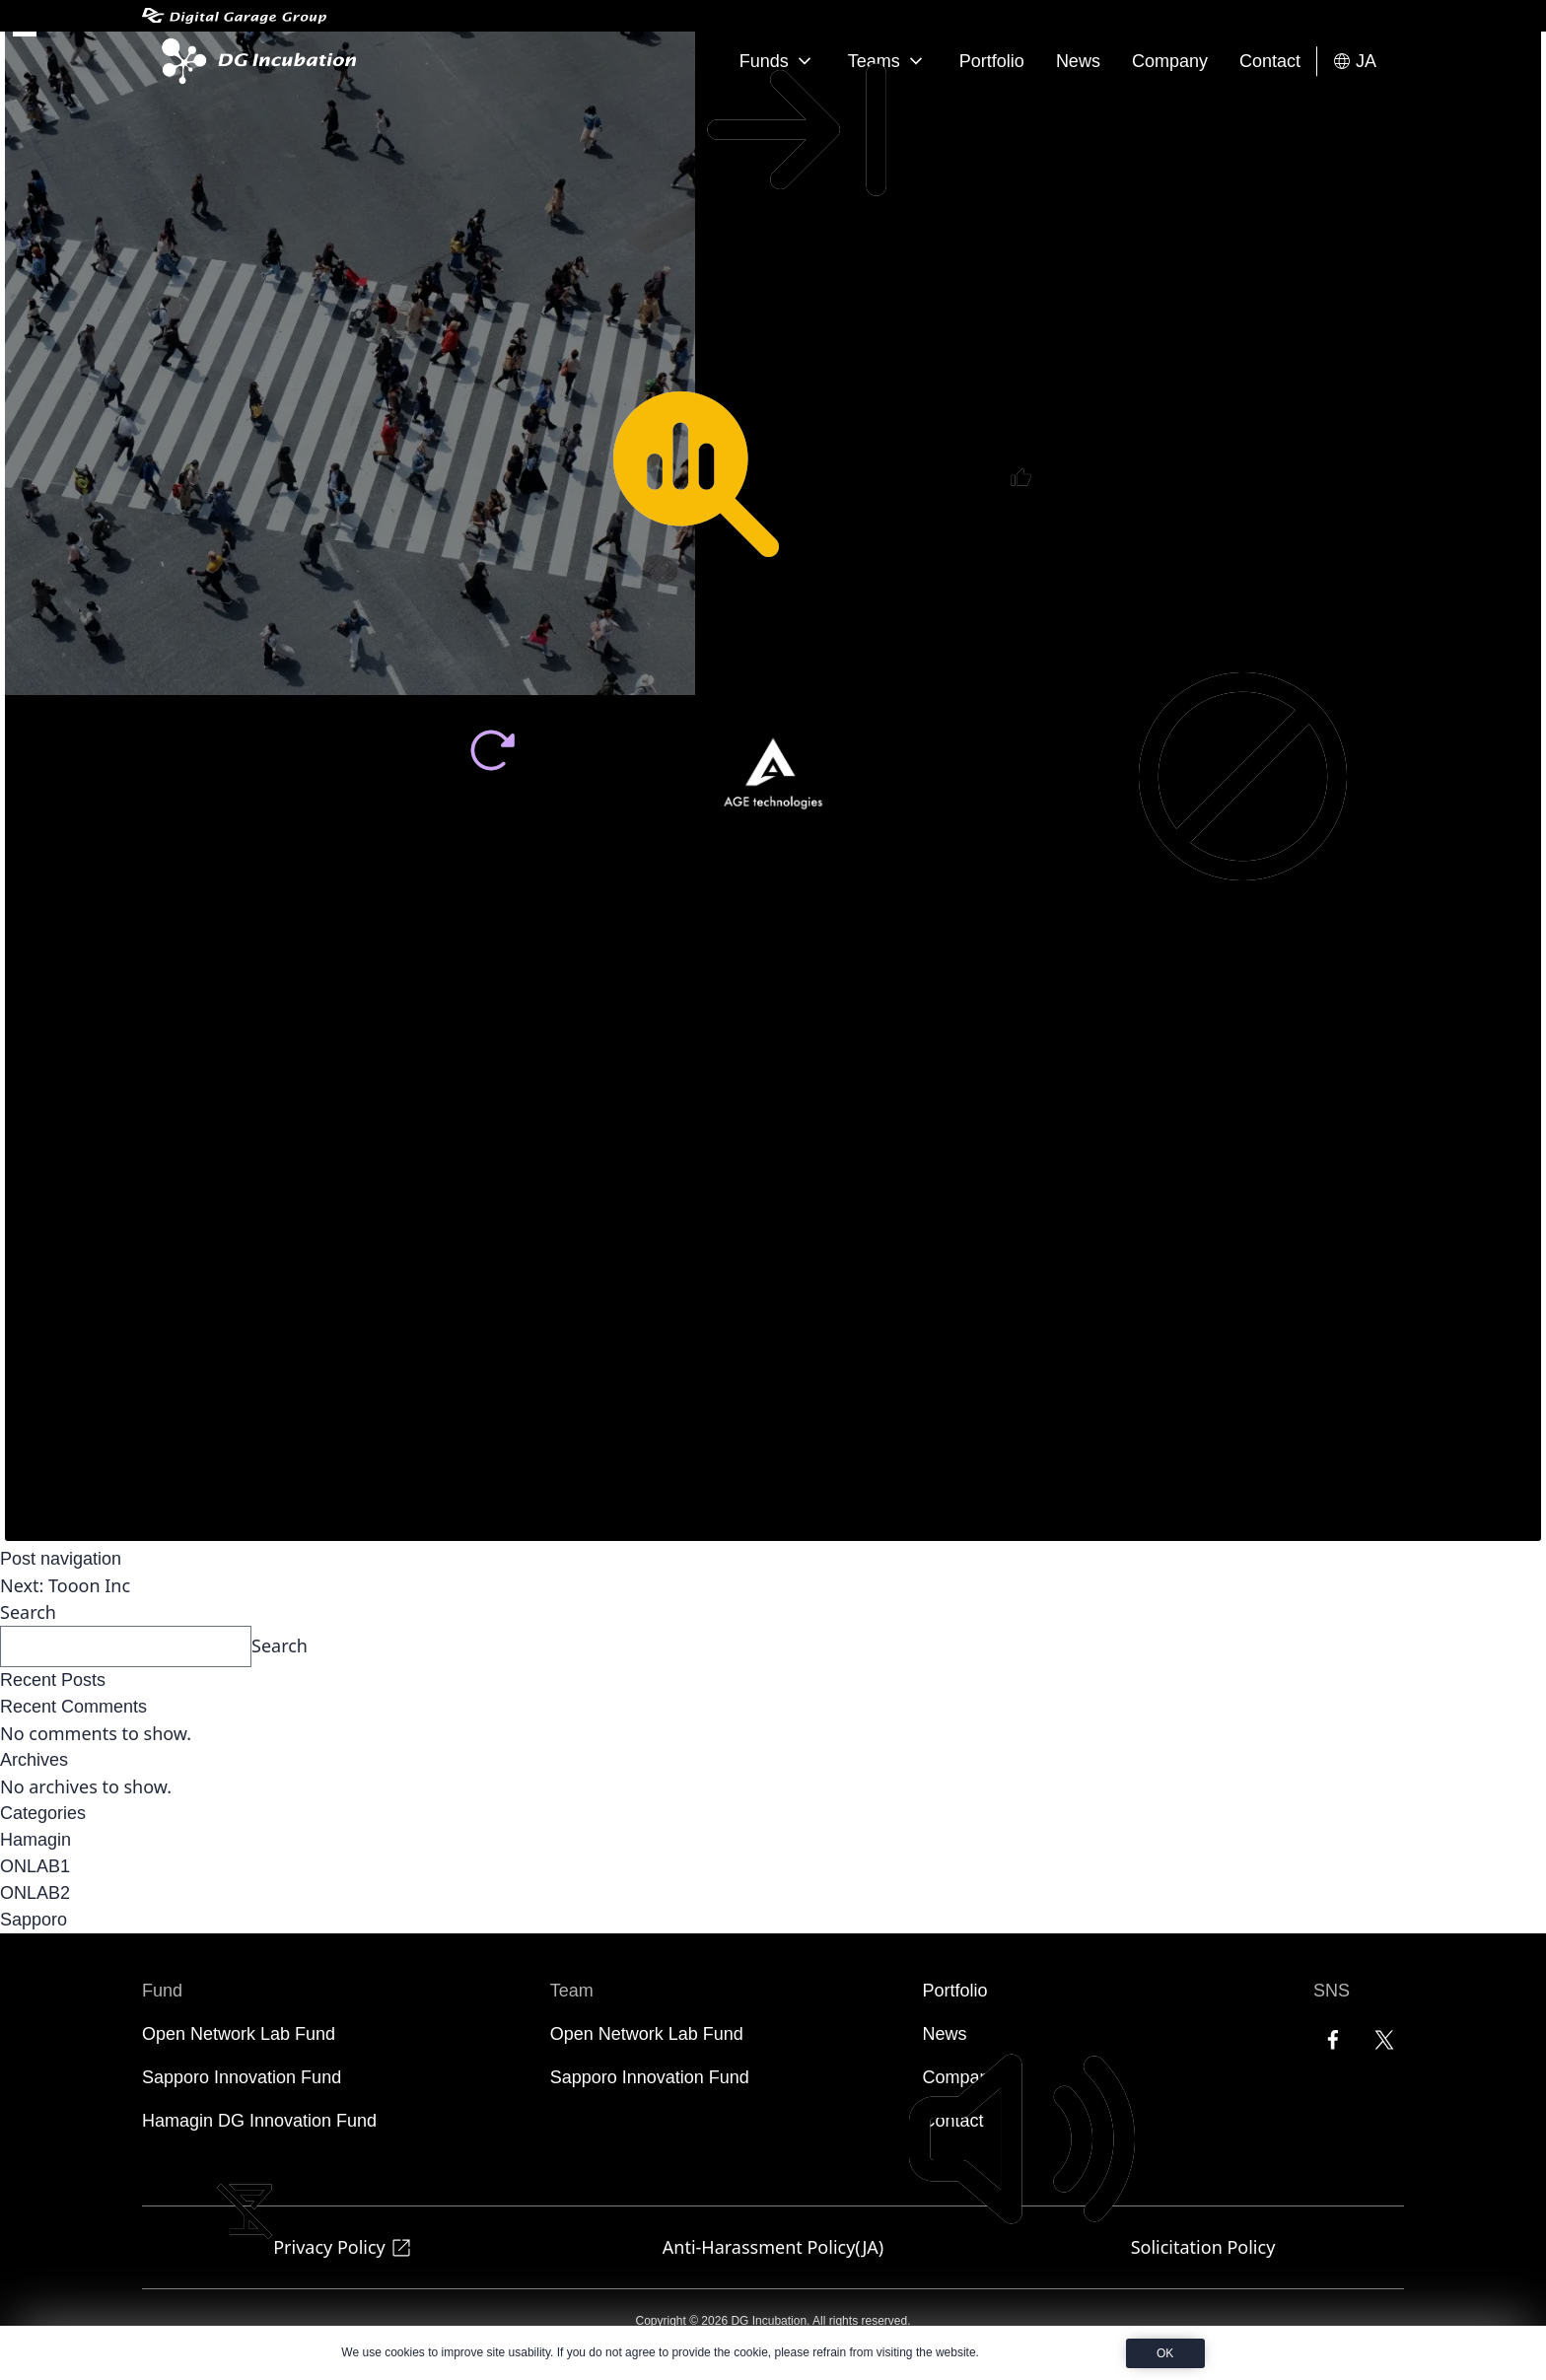  Describe the element at coordinates (1020, 477) in the screenshot. I see `like or upvote this content` at that location.